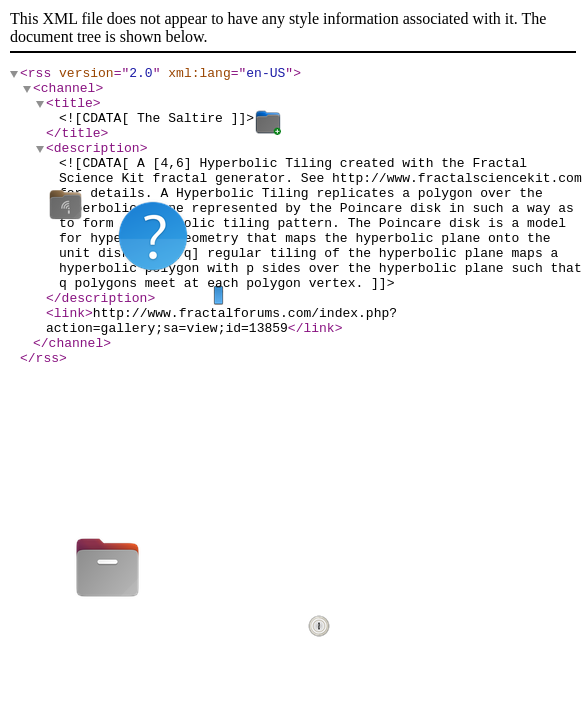 This screenshot has height=720, width=586. What do you see at coordinates (65, 204) in the screenshot?
I see `open your insync cloud sync folder` at bounding box center [65, 204].